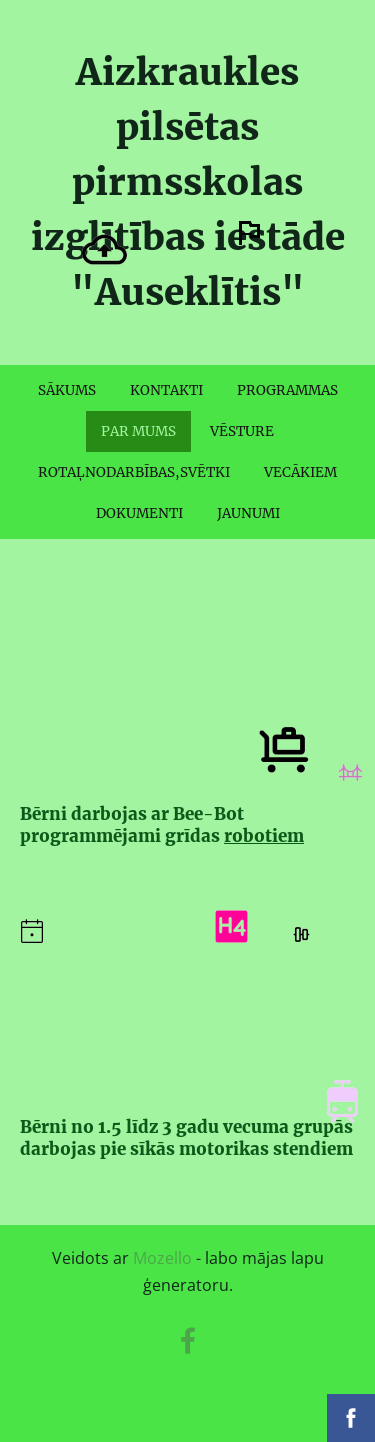  What do you see at coordinates (342, 1101) in the screenshot?
I see `access tram or streetcar transit options` at bounding box center [342, 1101].